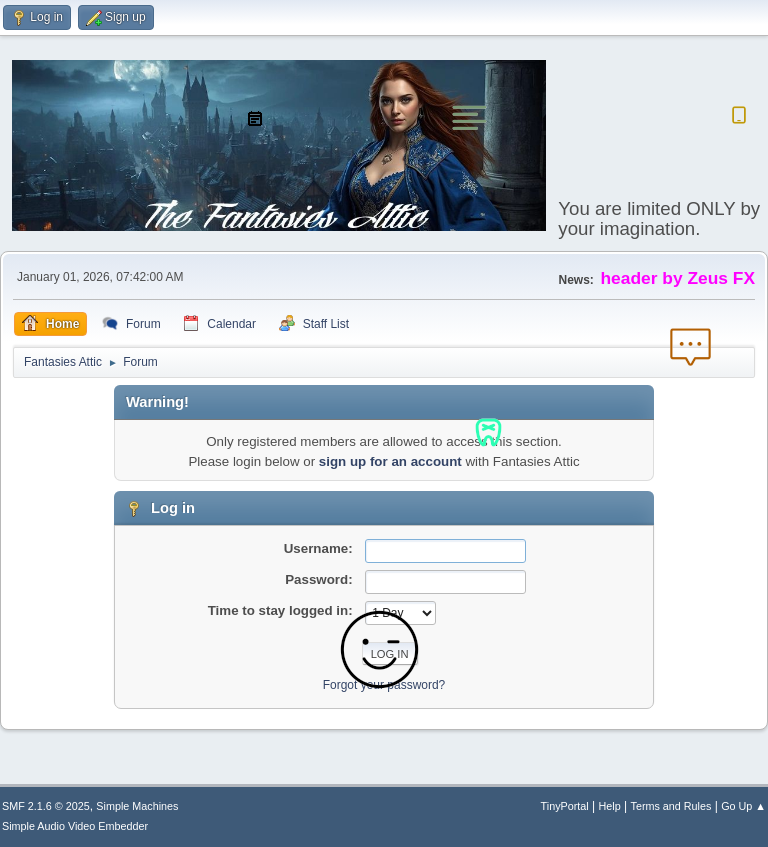 The image size is (768, 847). I want to click on view event details or notes, so click(255, 119).